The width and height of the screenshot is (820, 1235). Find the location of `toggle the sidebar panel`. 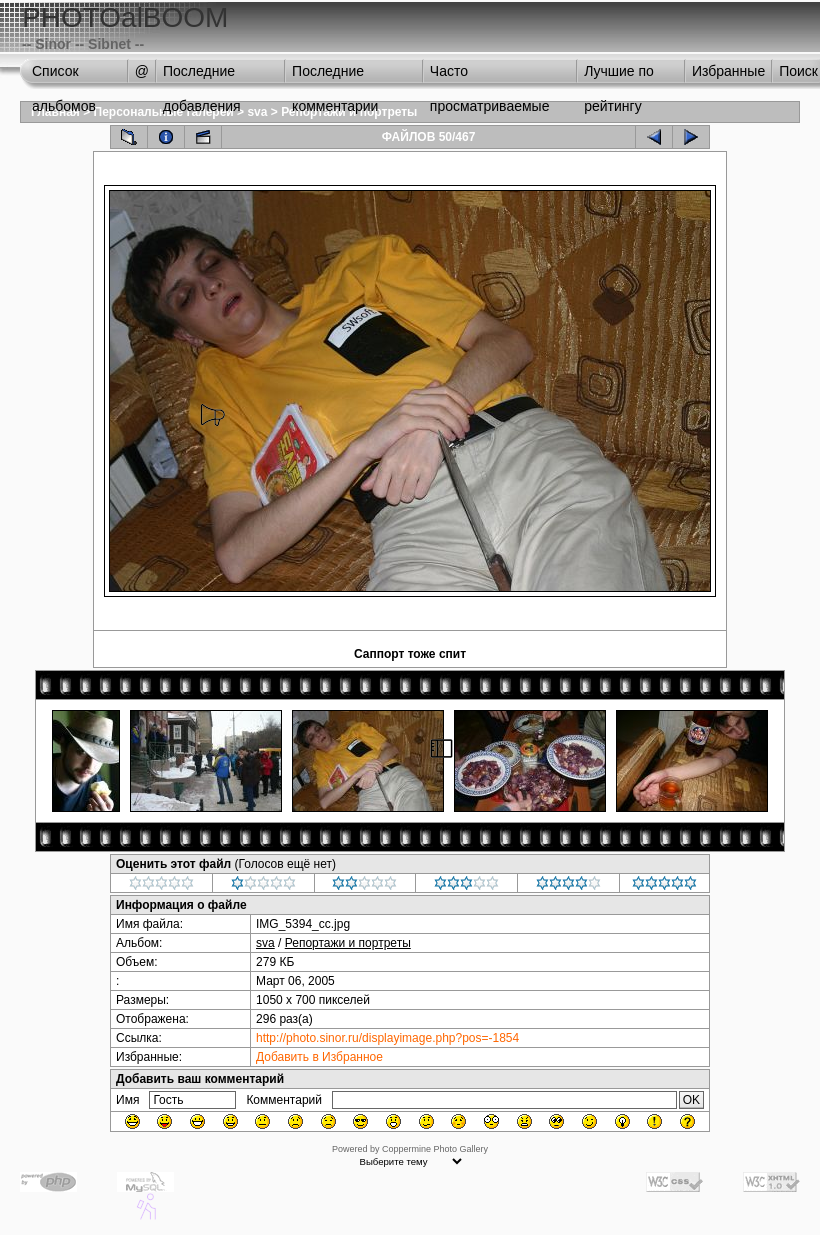

toggle the sidebar panel is located at coordinates (441, 748).